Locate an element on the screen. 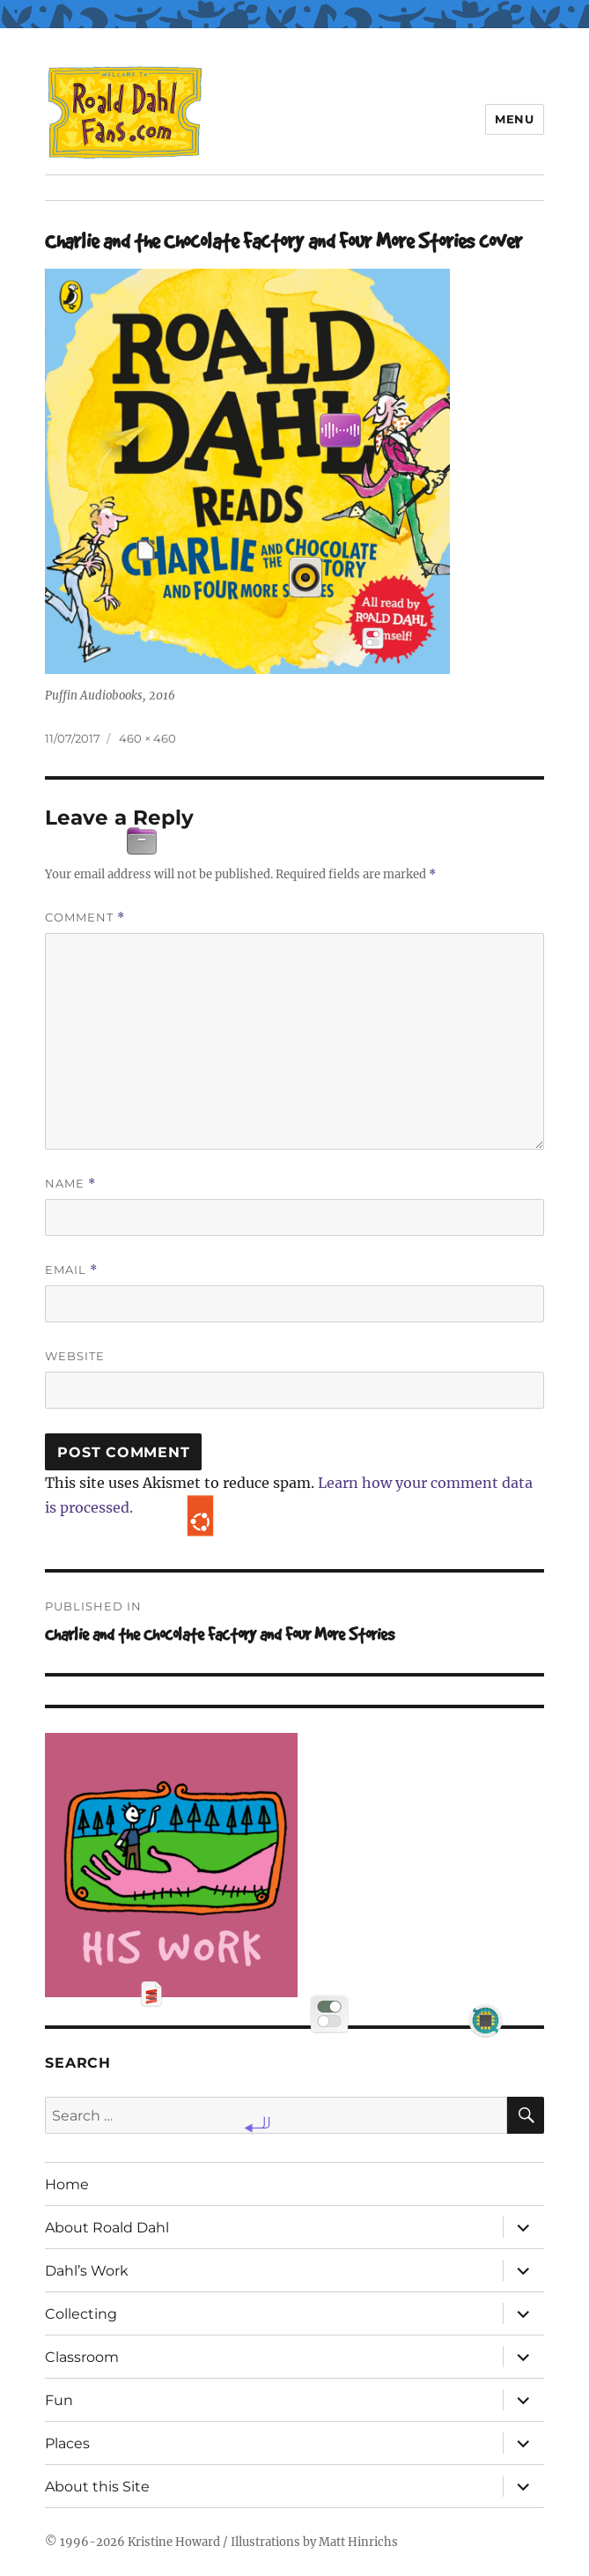 The height and width of the screenshot is (2576, 589). access system sound settings is located at coordinates (306, 577).